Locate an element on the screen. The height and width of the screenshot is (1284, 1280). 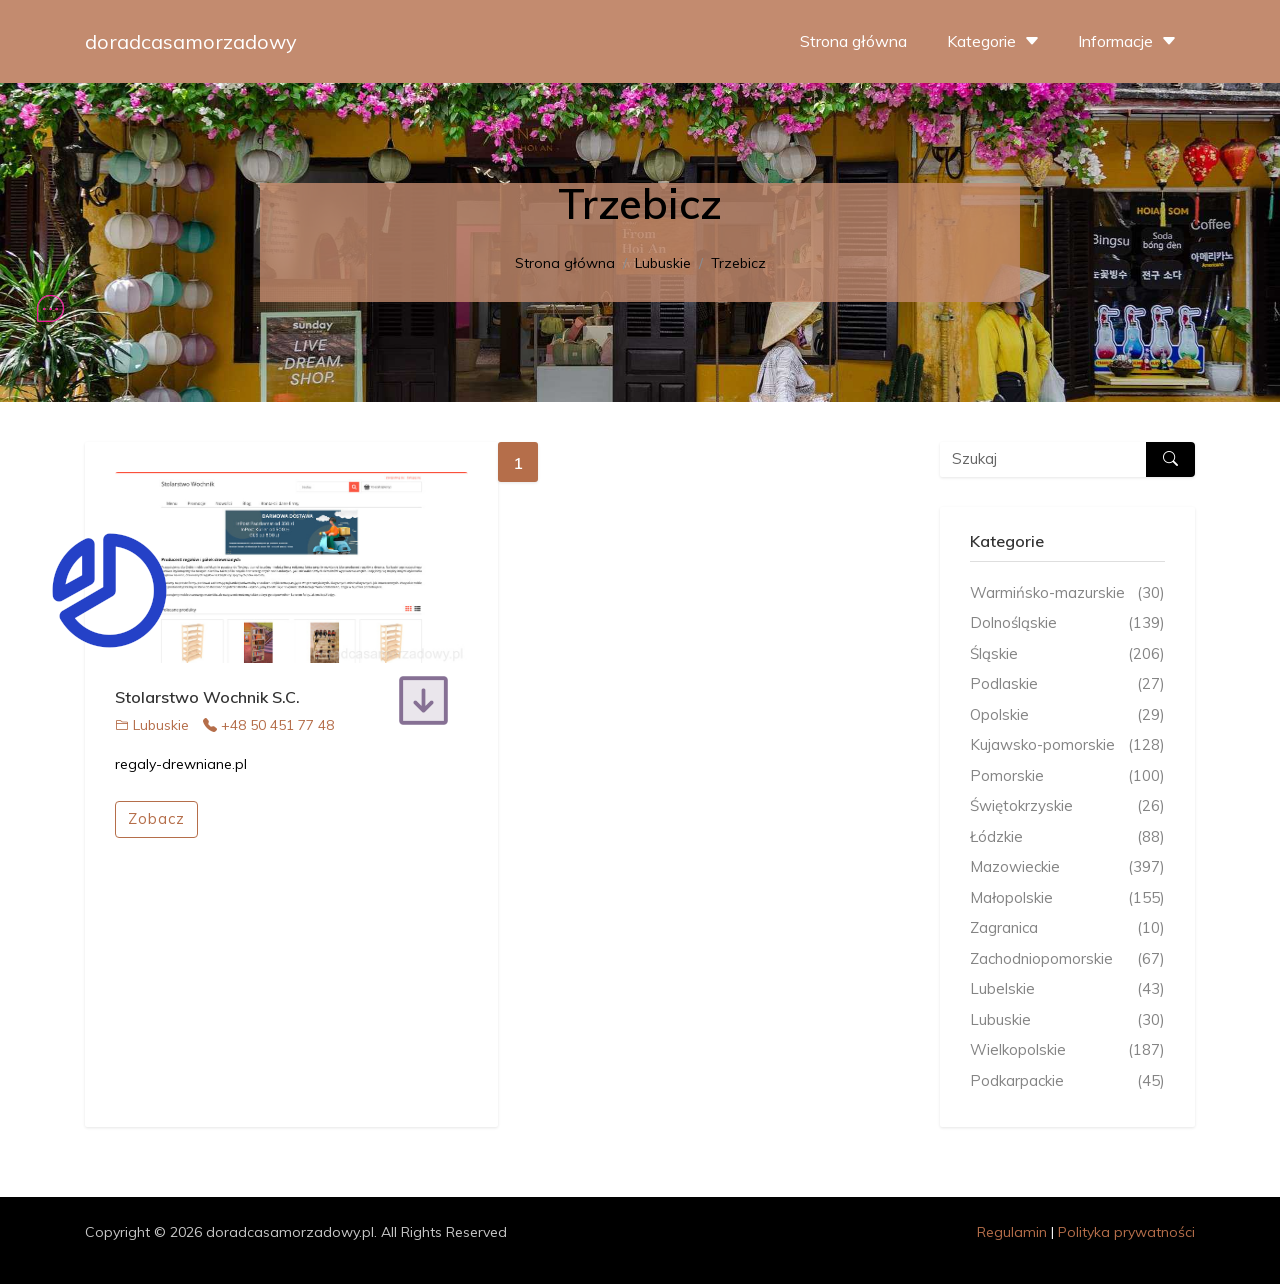
view a segment of analytics data is located at coordinates (109, 590).